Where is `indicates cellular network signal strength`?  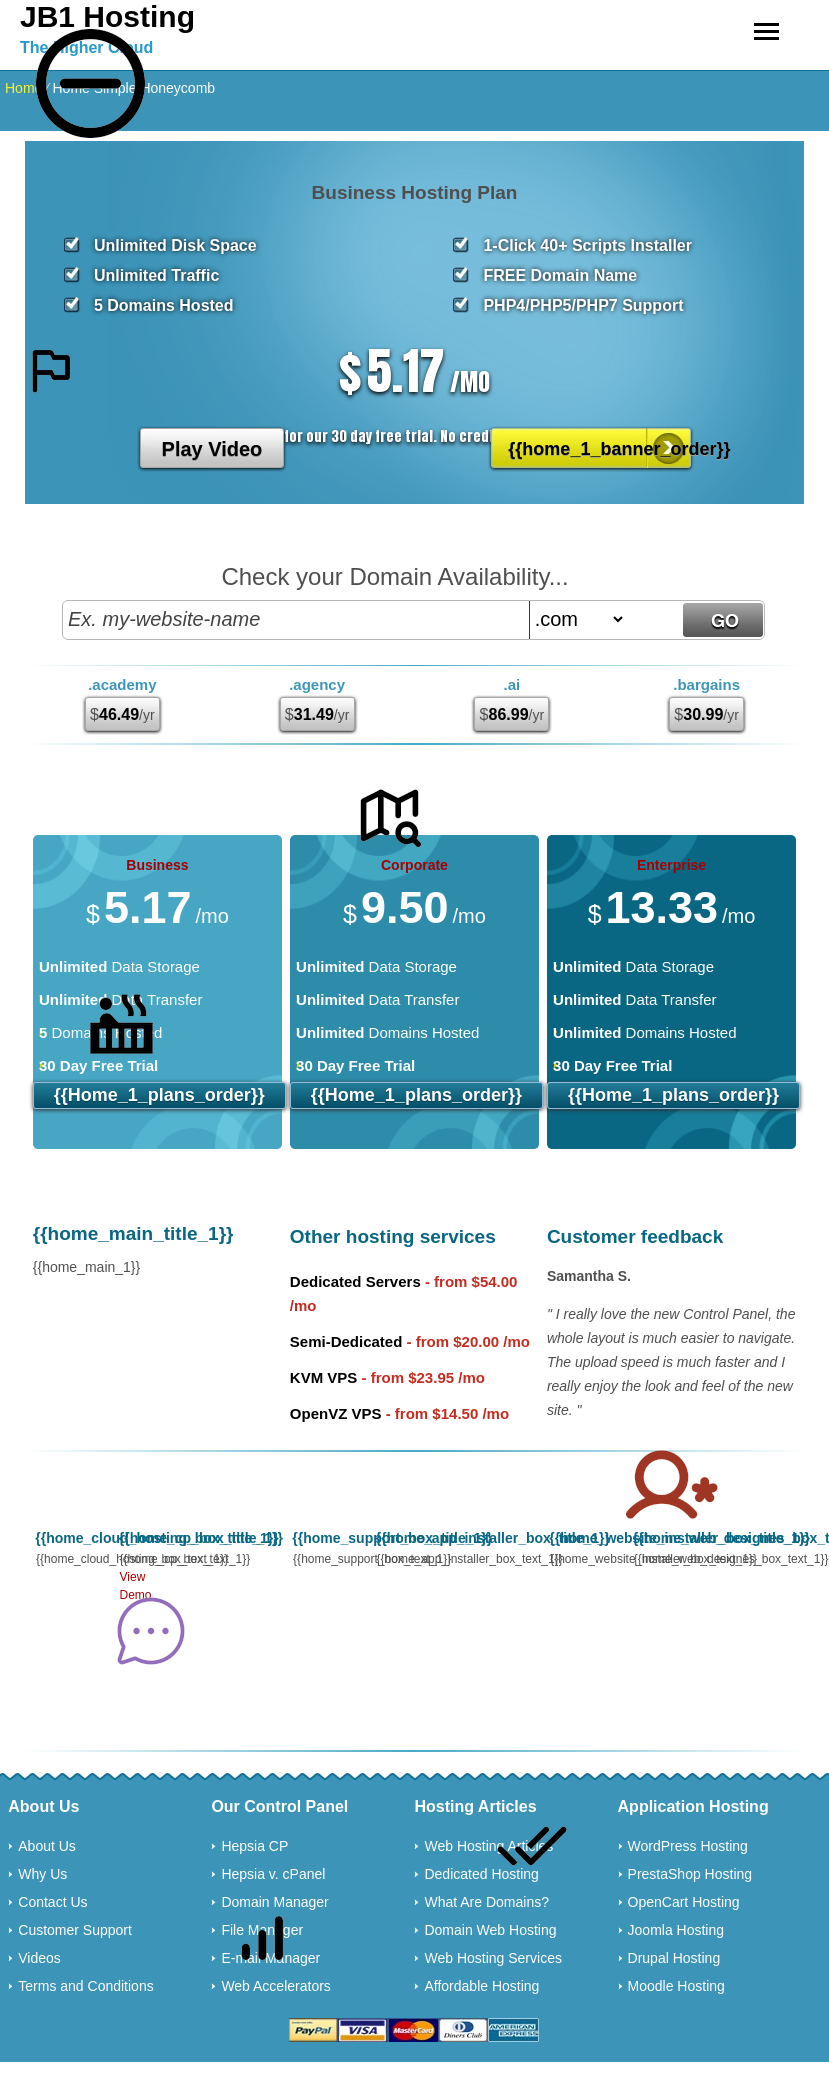
indicates cellular network signal strength is located at coordinates (261, 1938).